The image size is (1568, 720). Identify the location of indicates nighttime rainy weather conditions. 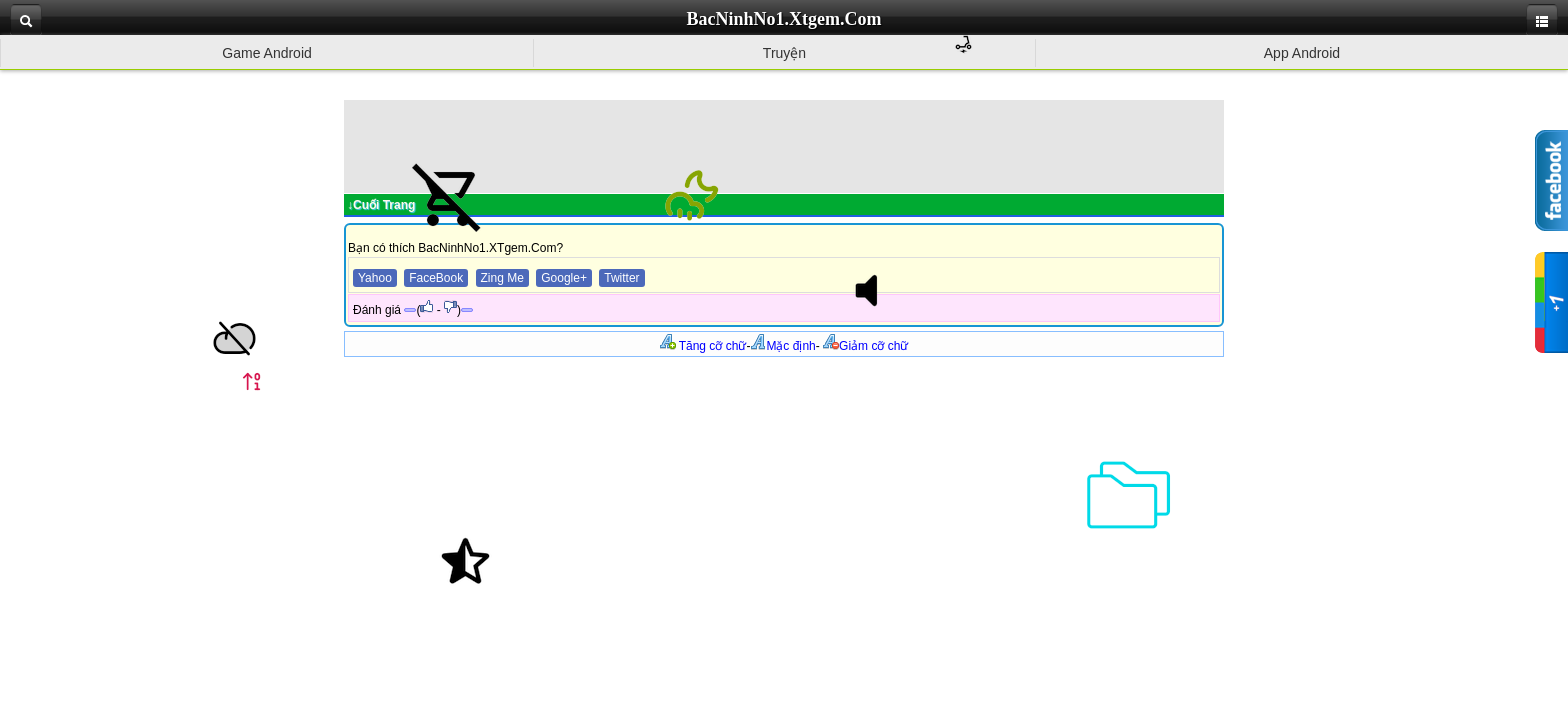
(692, 194).